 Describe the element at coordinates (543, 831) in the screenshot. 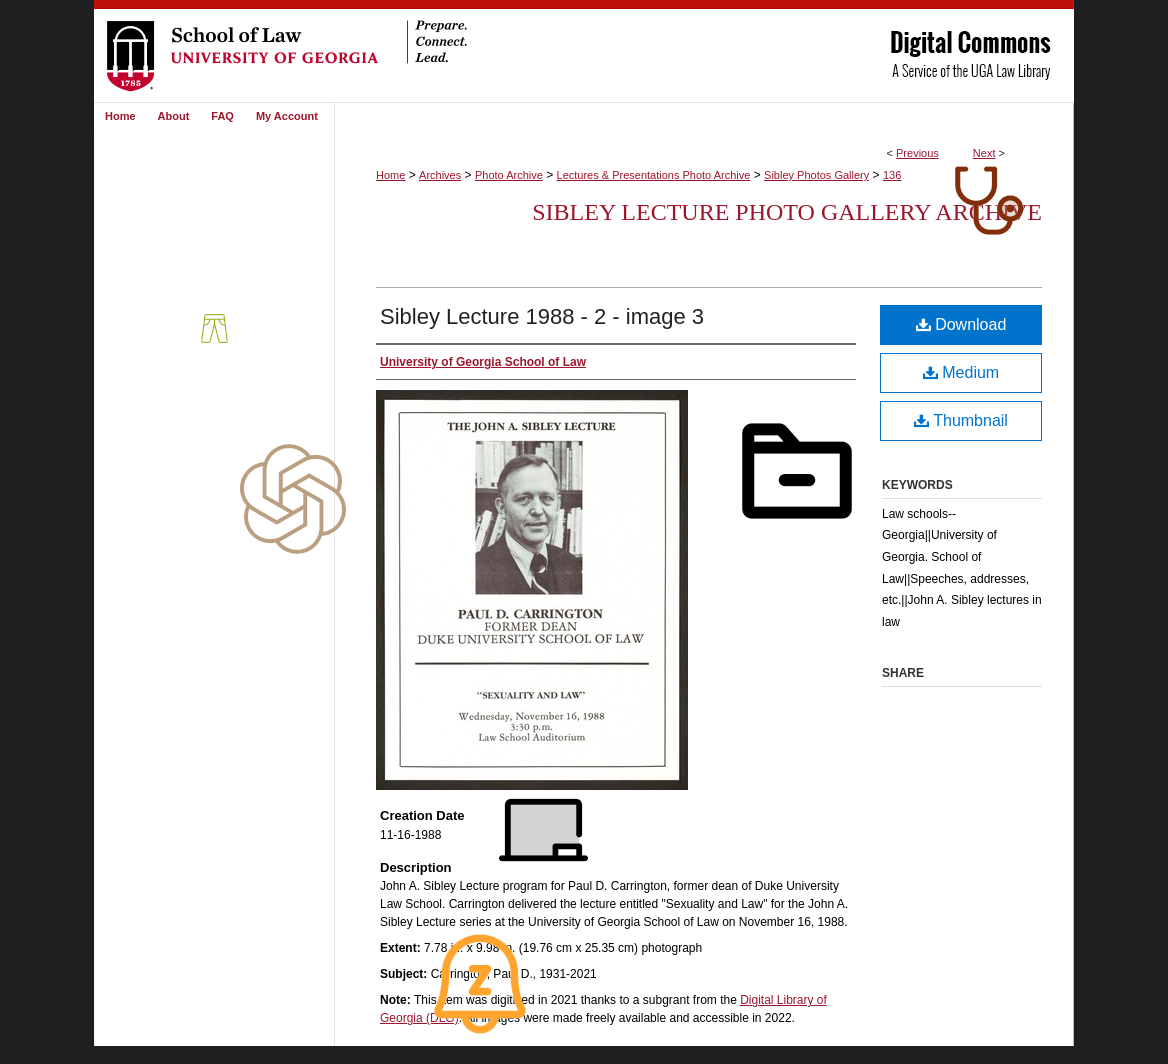

I see `access presentation or whiteboard mode` at that location.